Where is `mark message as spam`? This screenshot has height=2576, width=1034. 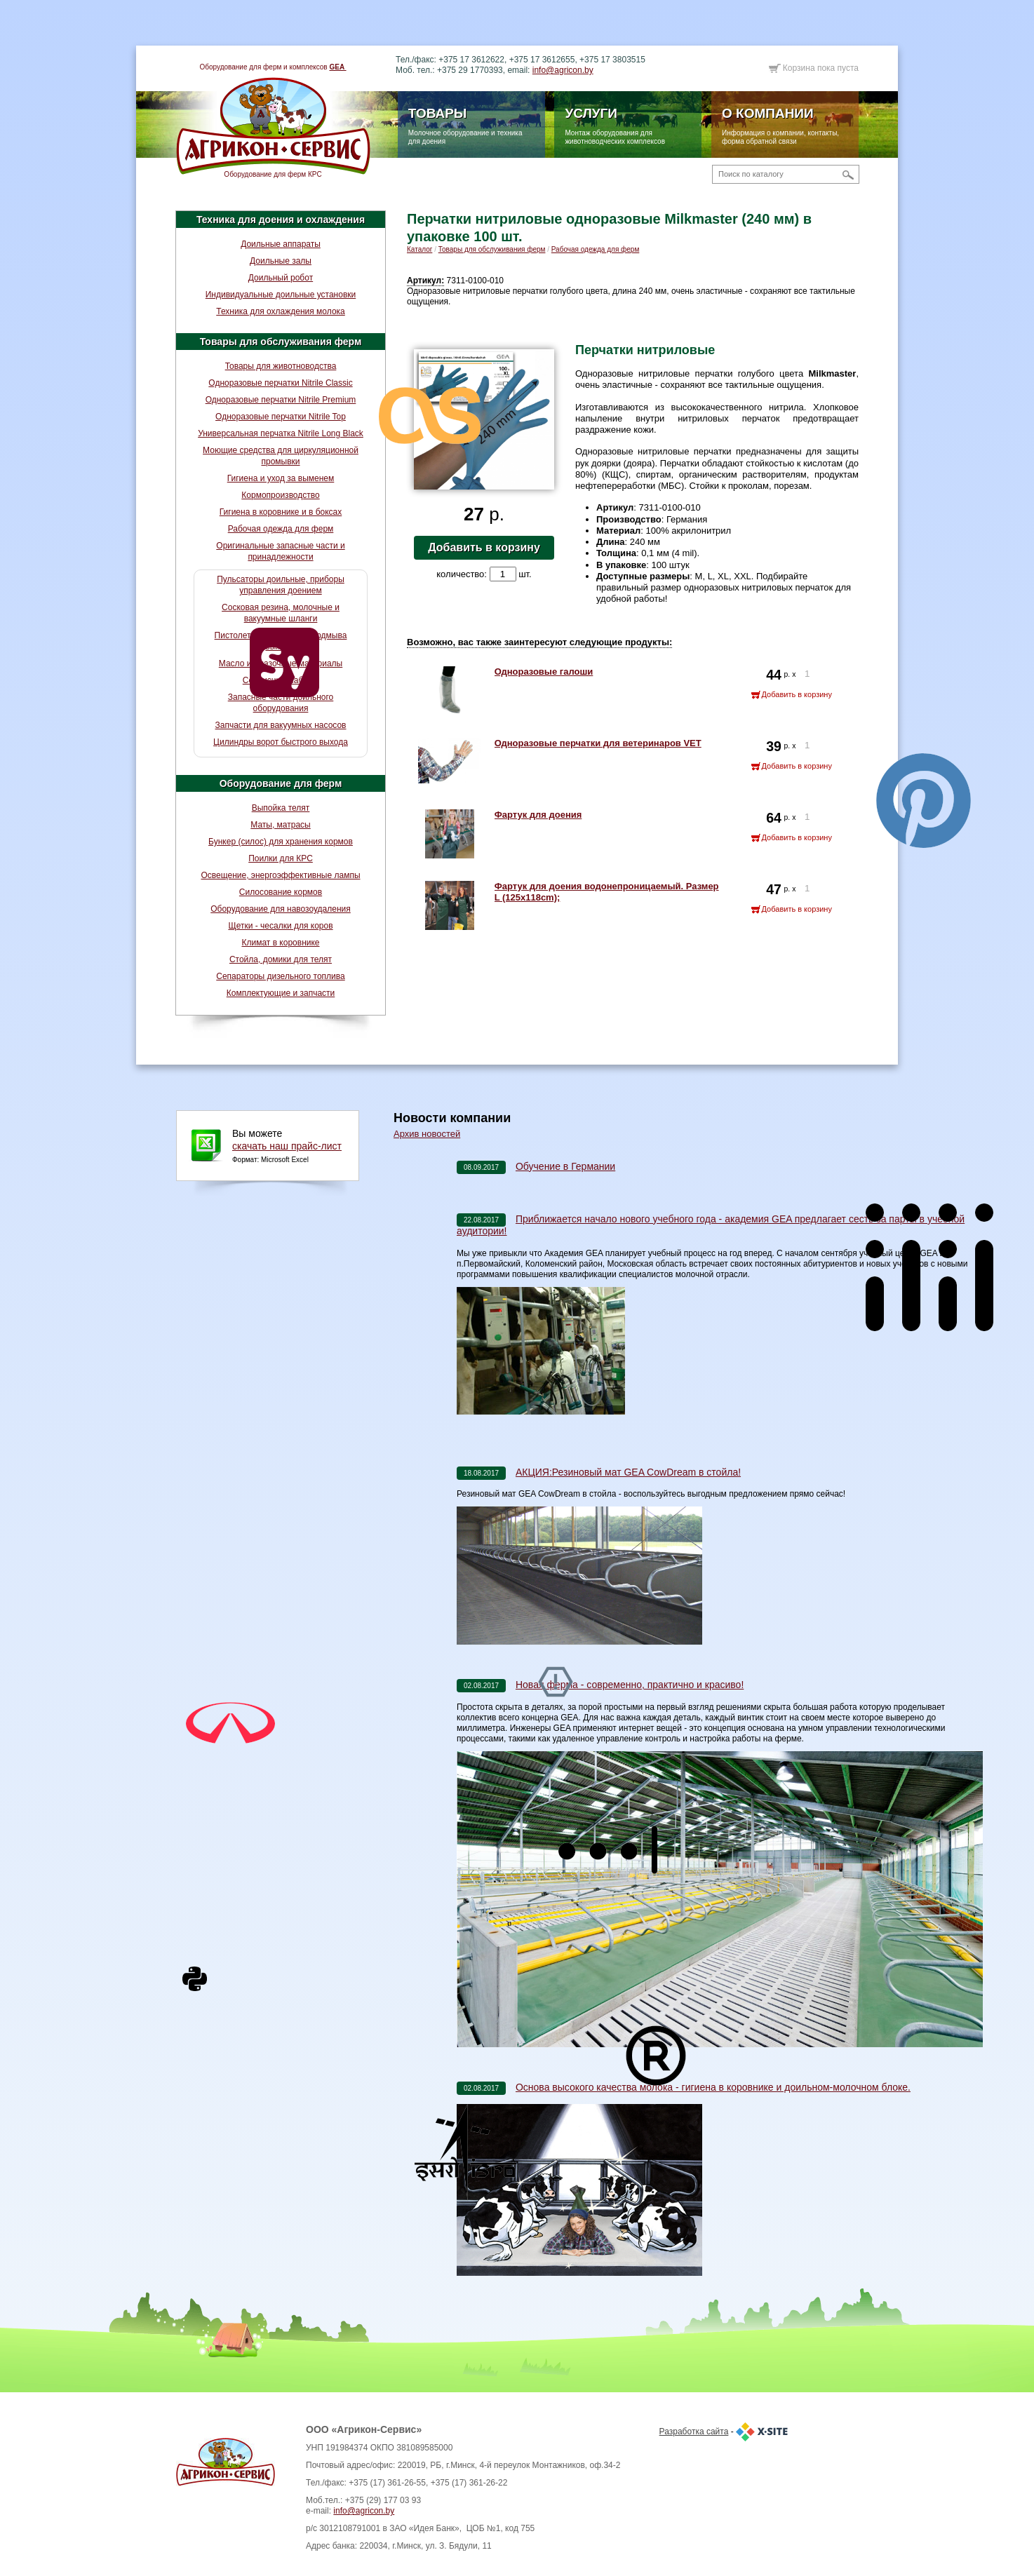 mark message as spam is located at coordinates (556, 1682).